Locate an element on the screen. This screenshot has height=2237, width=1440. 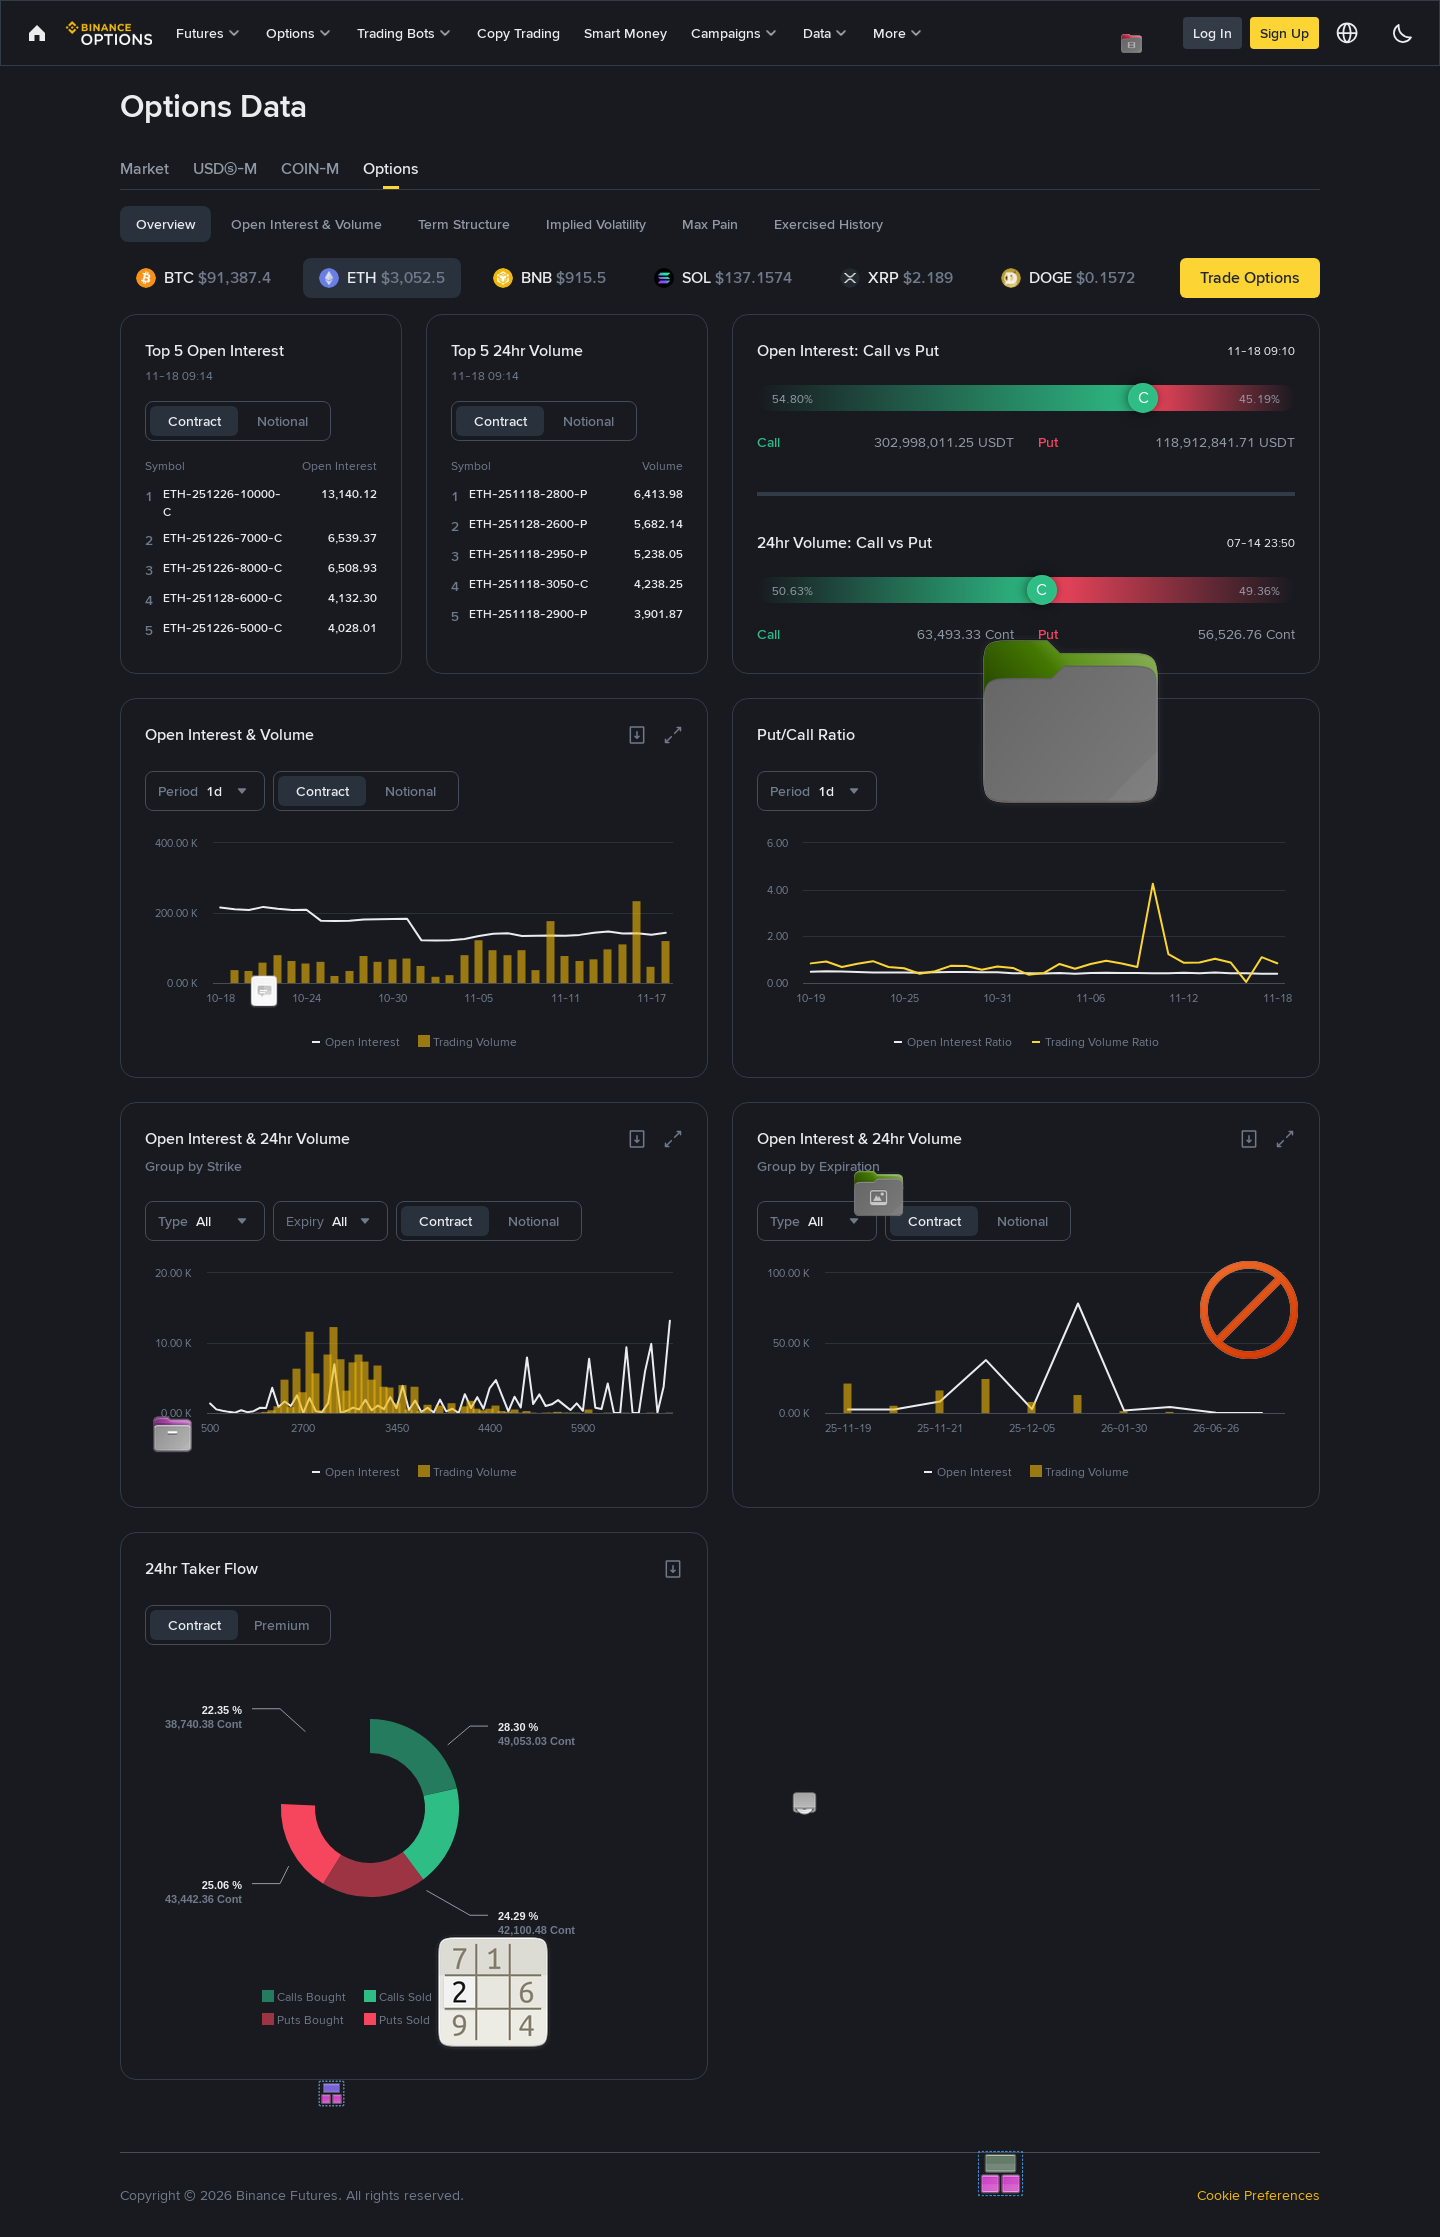
indicates denied or blocked access is located at coordinates (1249, 1310).